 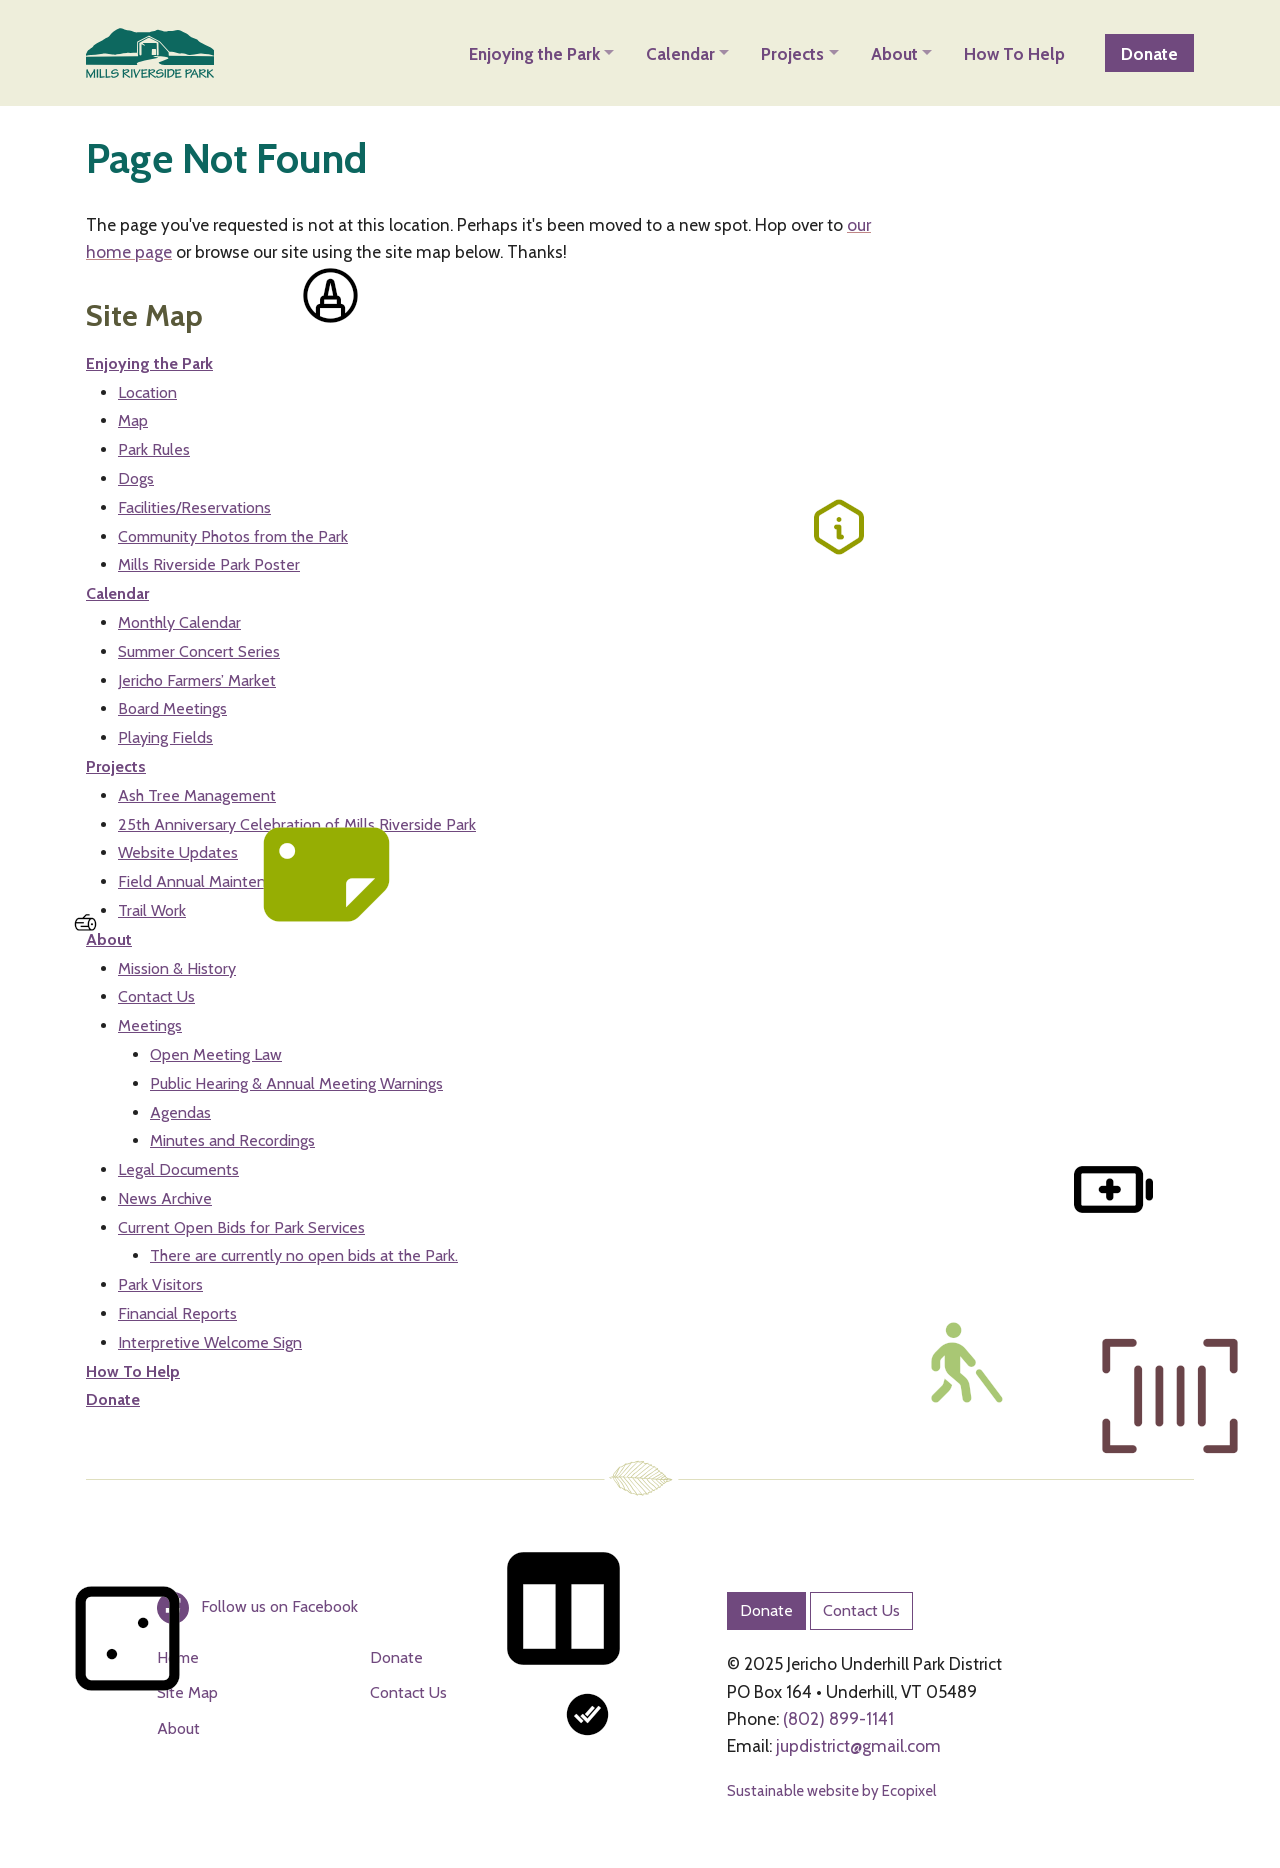 I want to click on scan a barcode, so click(x=1170, y=1396).